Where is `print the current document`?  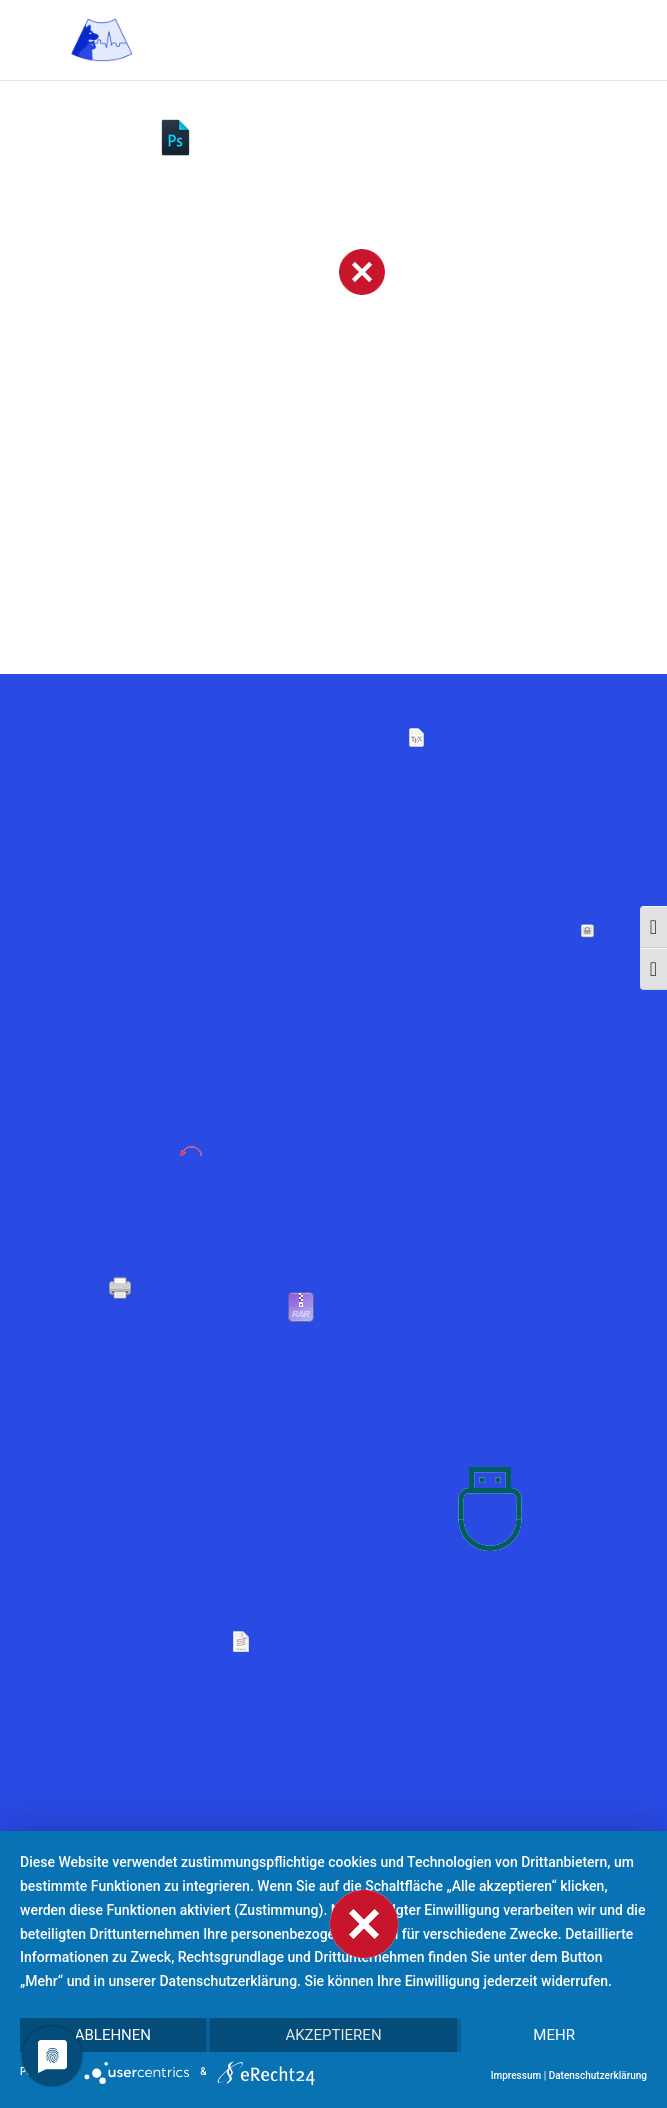 print the current document is located at coordinates (120, 1288).